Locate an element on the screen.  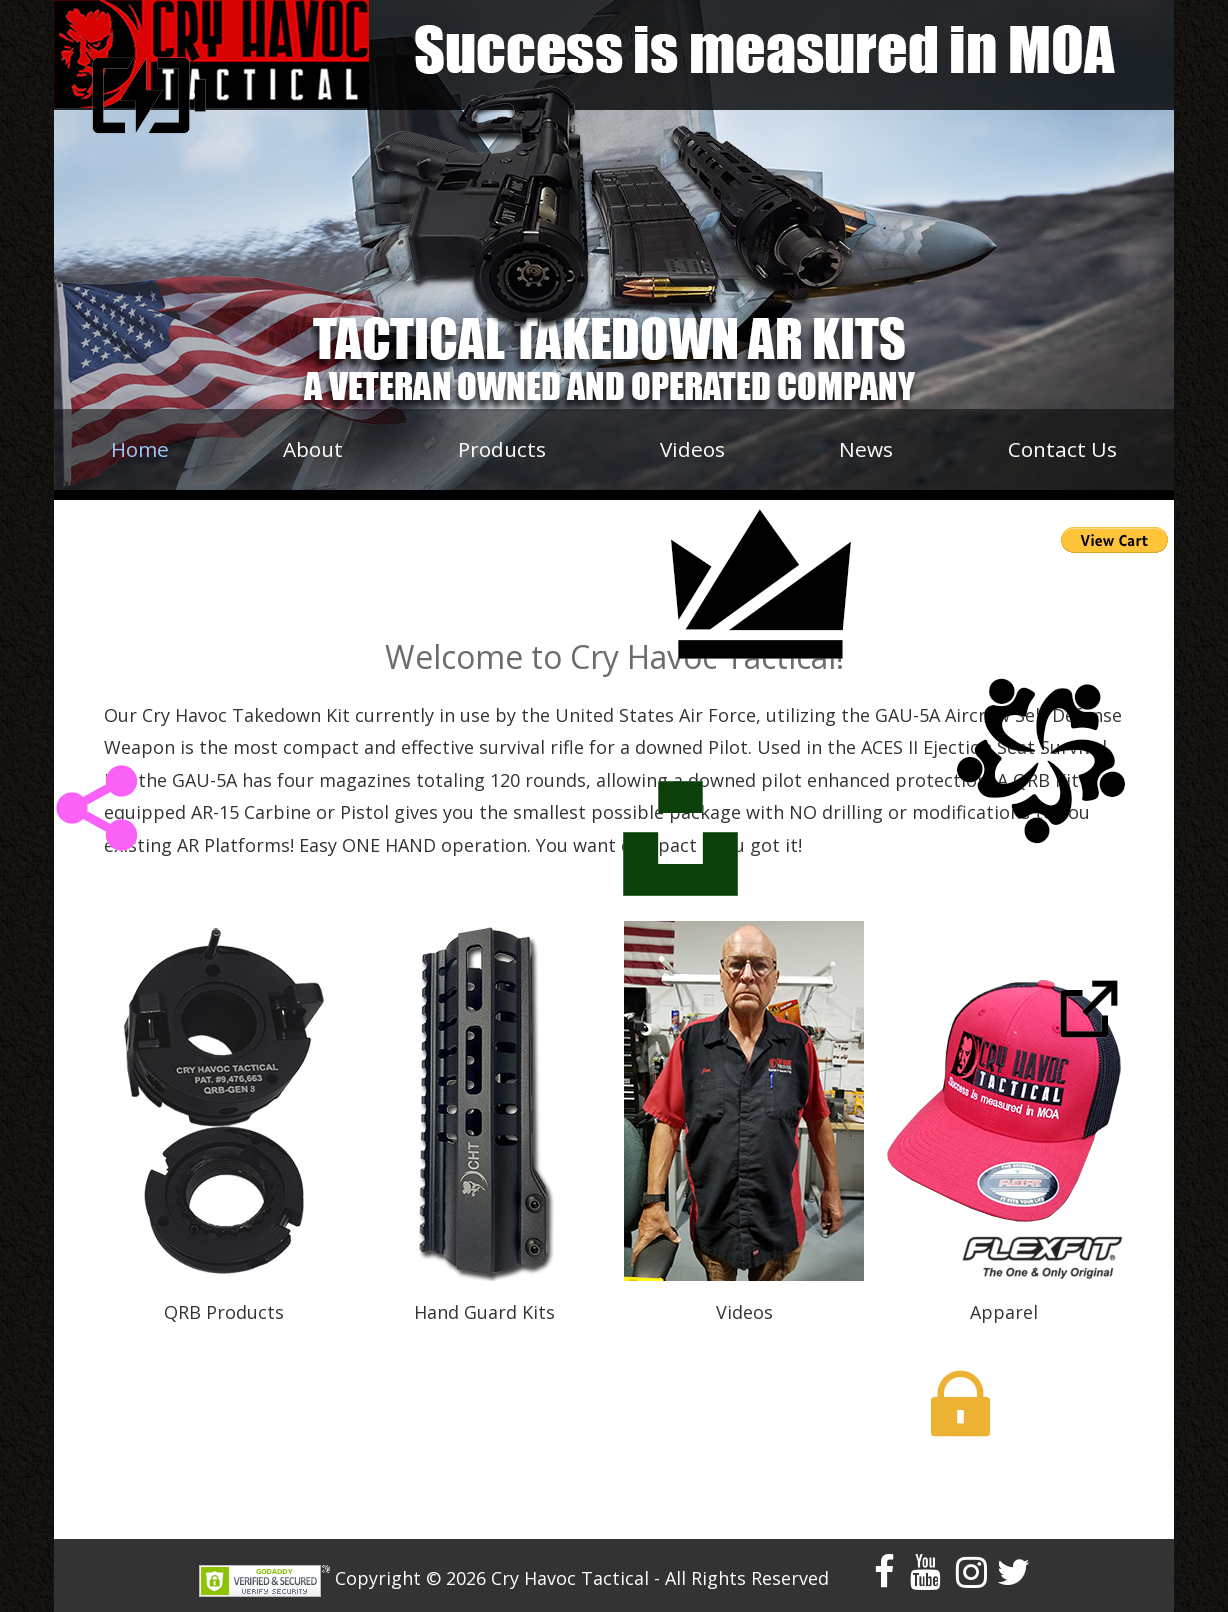
indicates a locked or secured item is located at coordinates (960, 1403).